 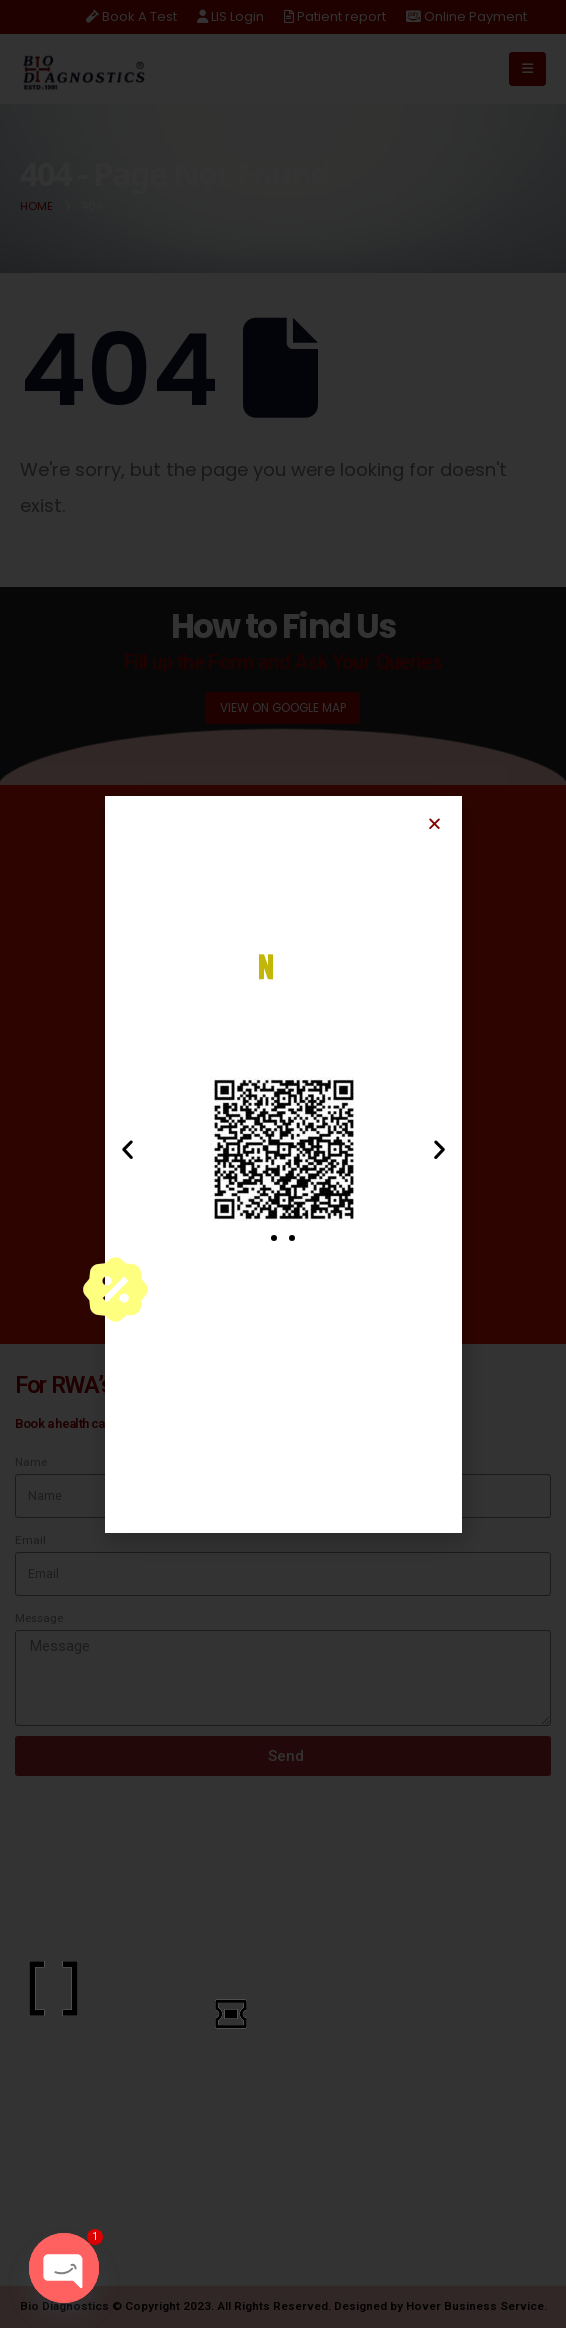 What do you see at coordinates (53, 1988) in the screenshot?
I see `view or edit code brackets` at bounding box center [53, 1988].